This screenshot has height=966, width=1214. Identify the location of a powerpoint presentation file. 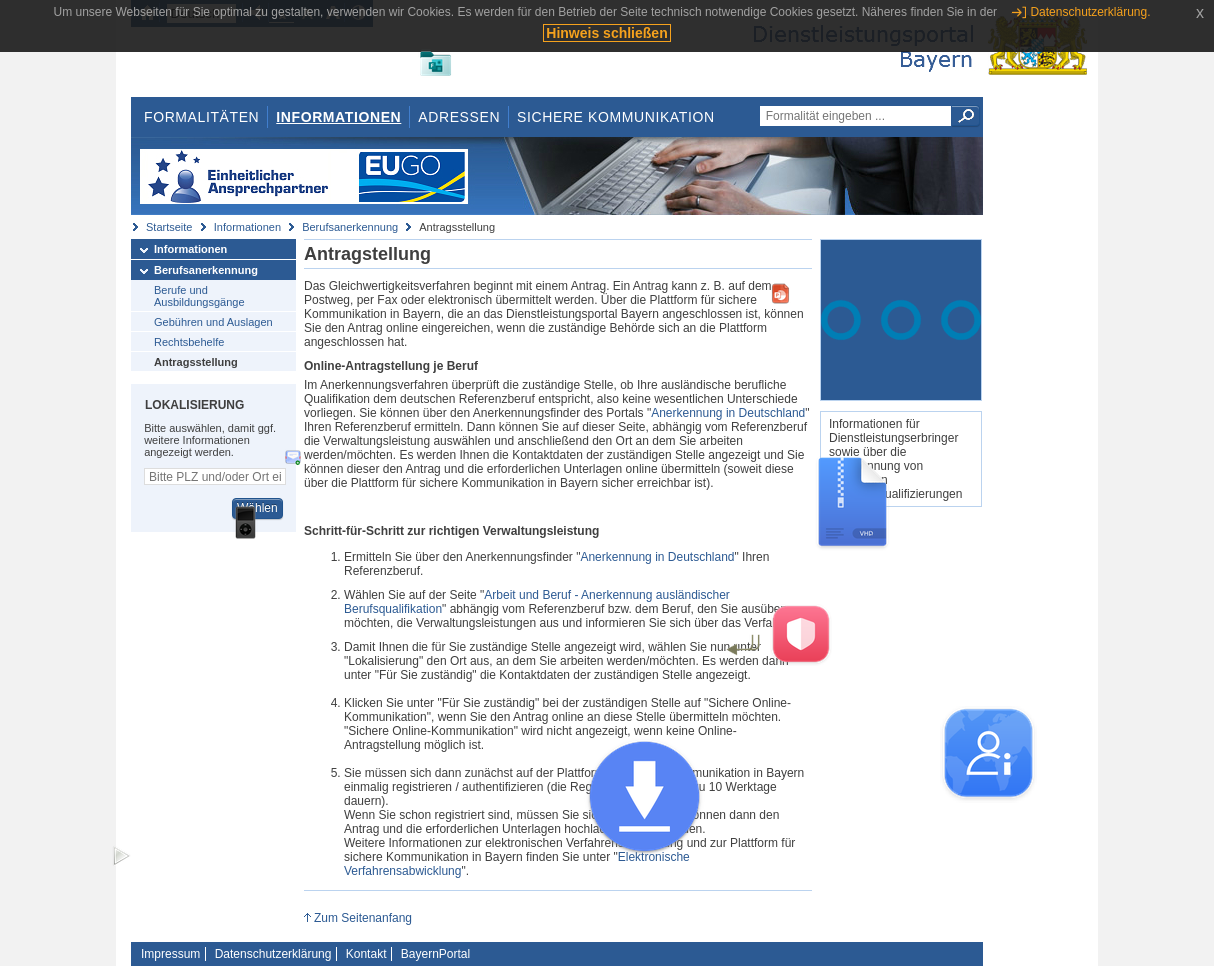
(780, 293).